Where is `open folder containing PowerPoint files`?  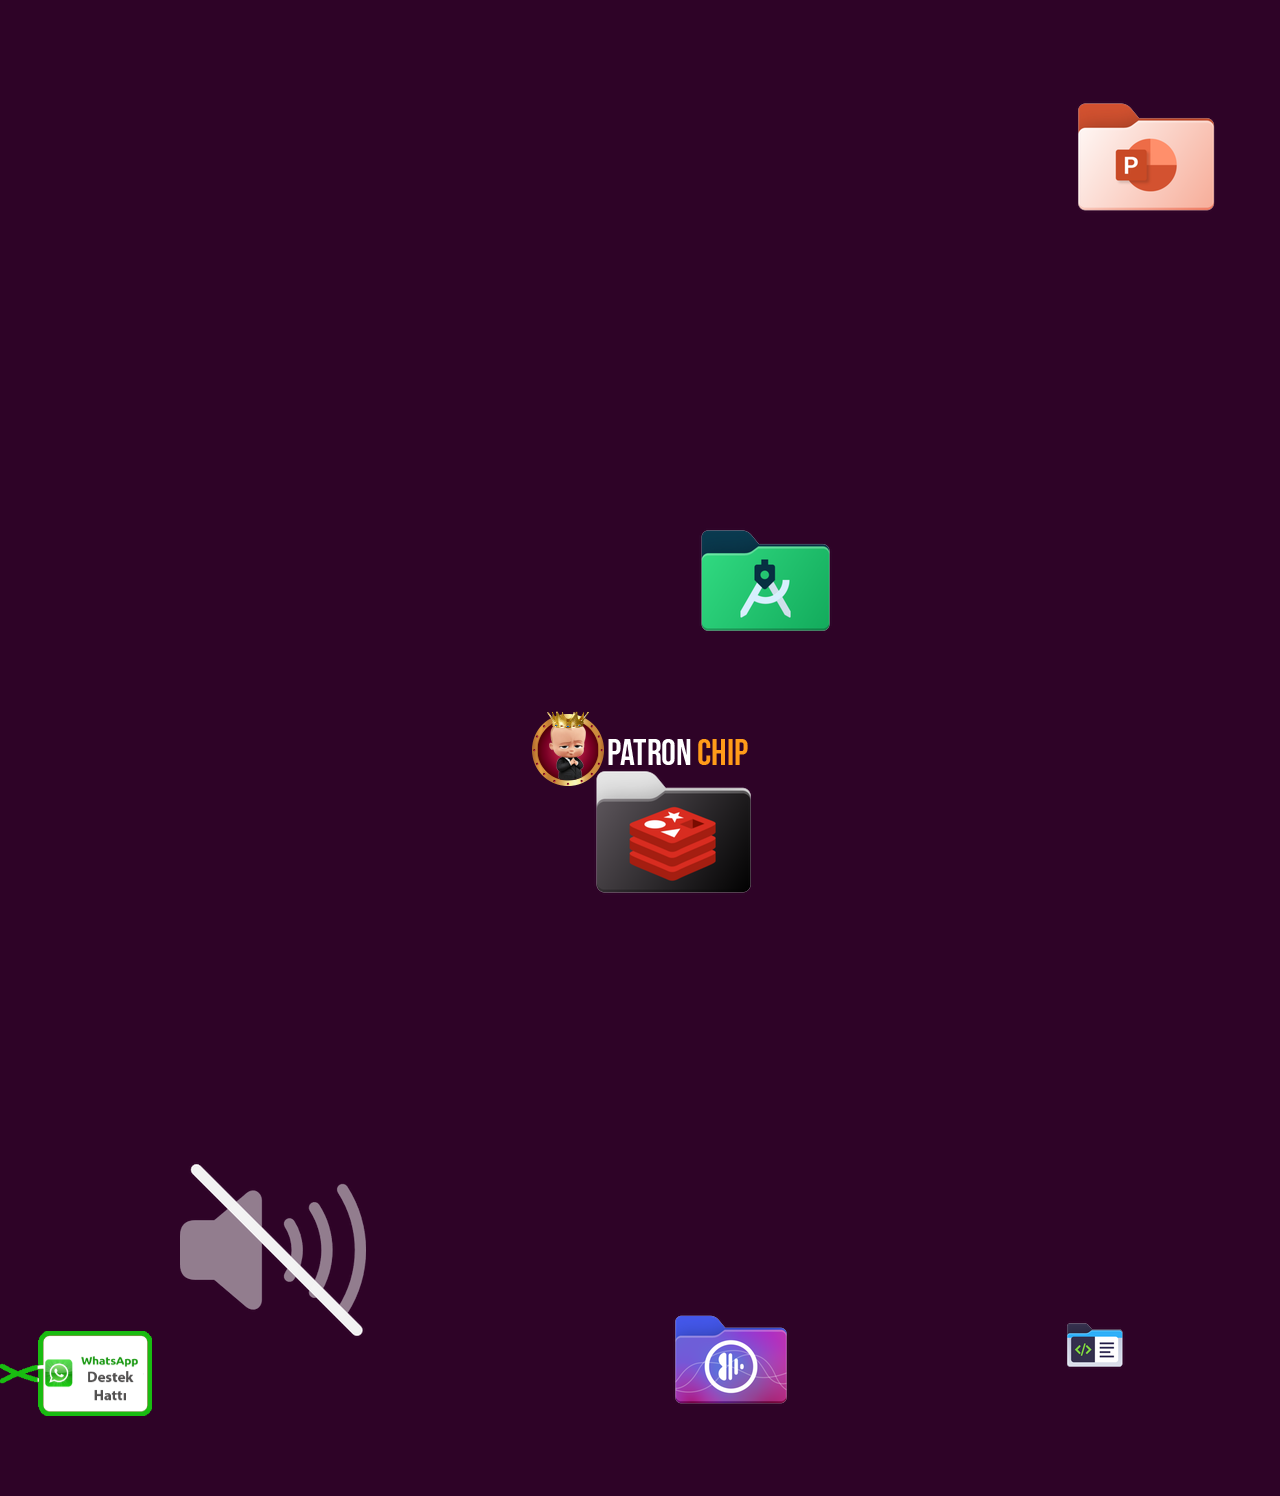 open folder containing PowerPoint files is located at coordinates (1145, 160).